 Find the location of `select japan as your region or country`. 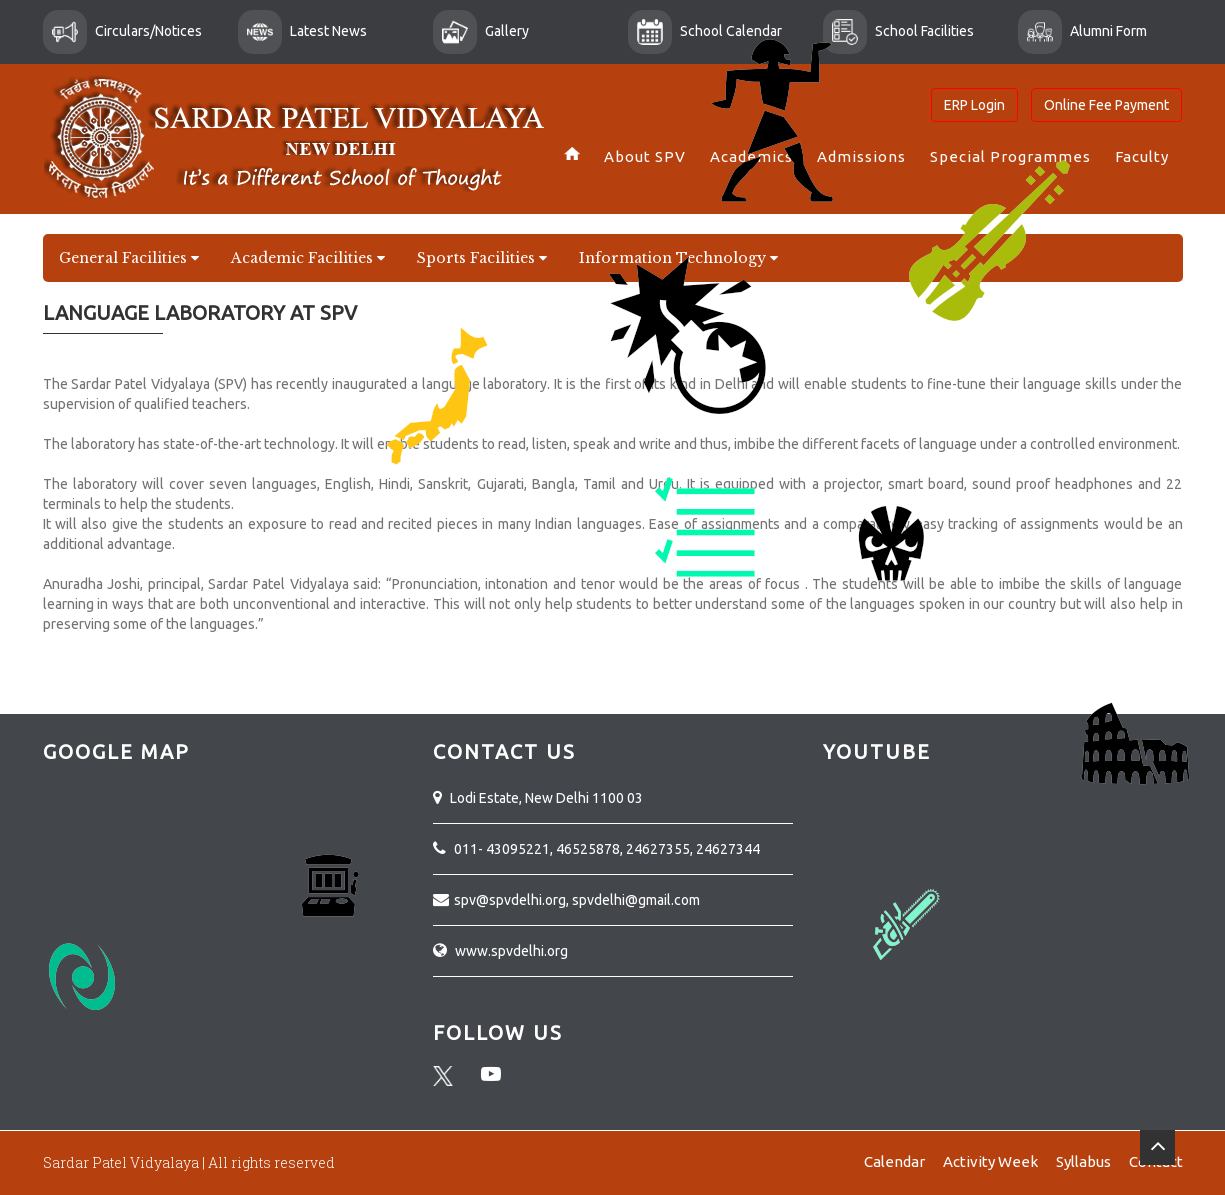

select japan as your region or country is located at coordinates (437, 396).